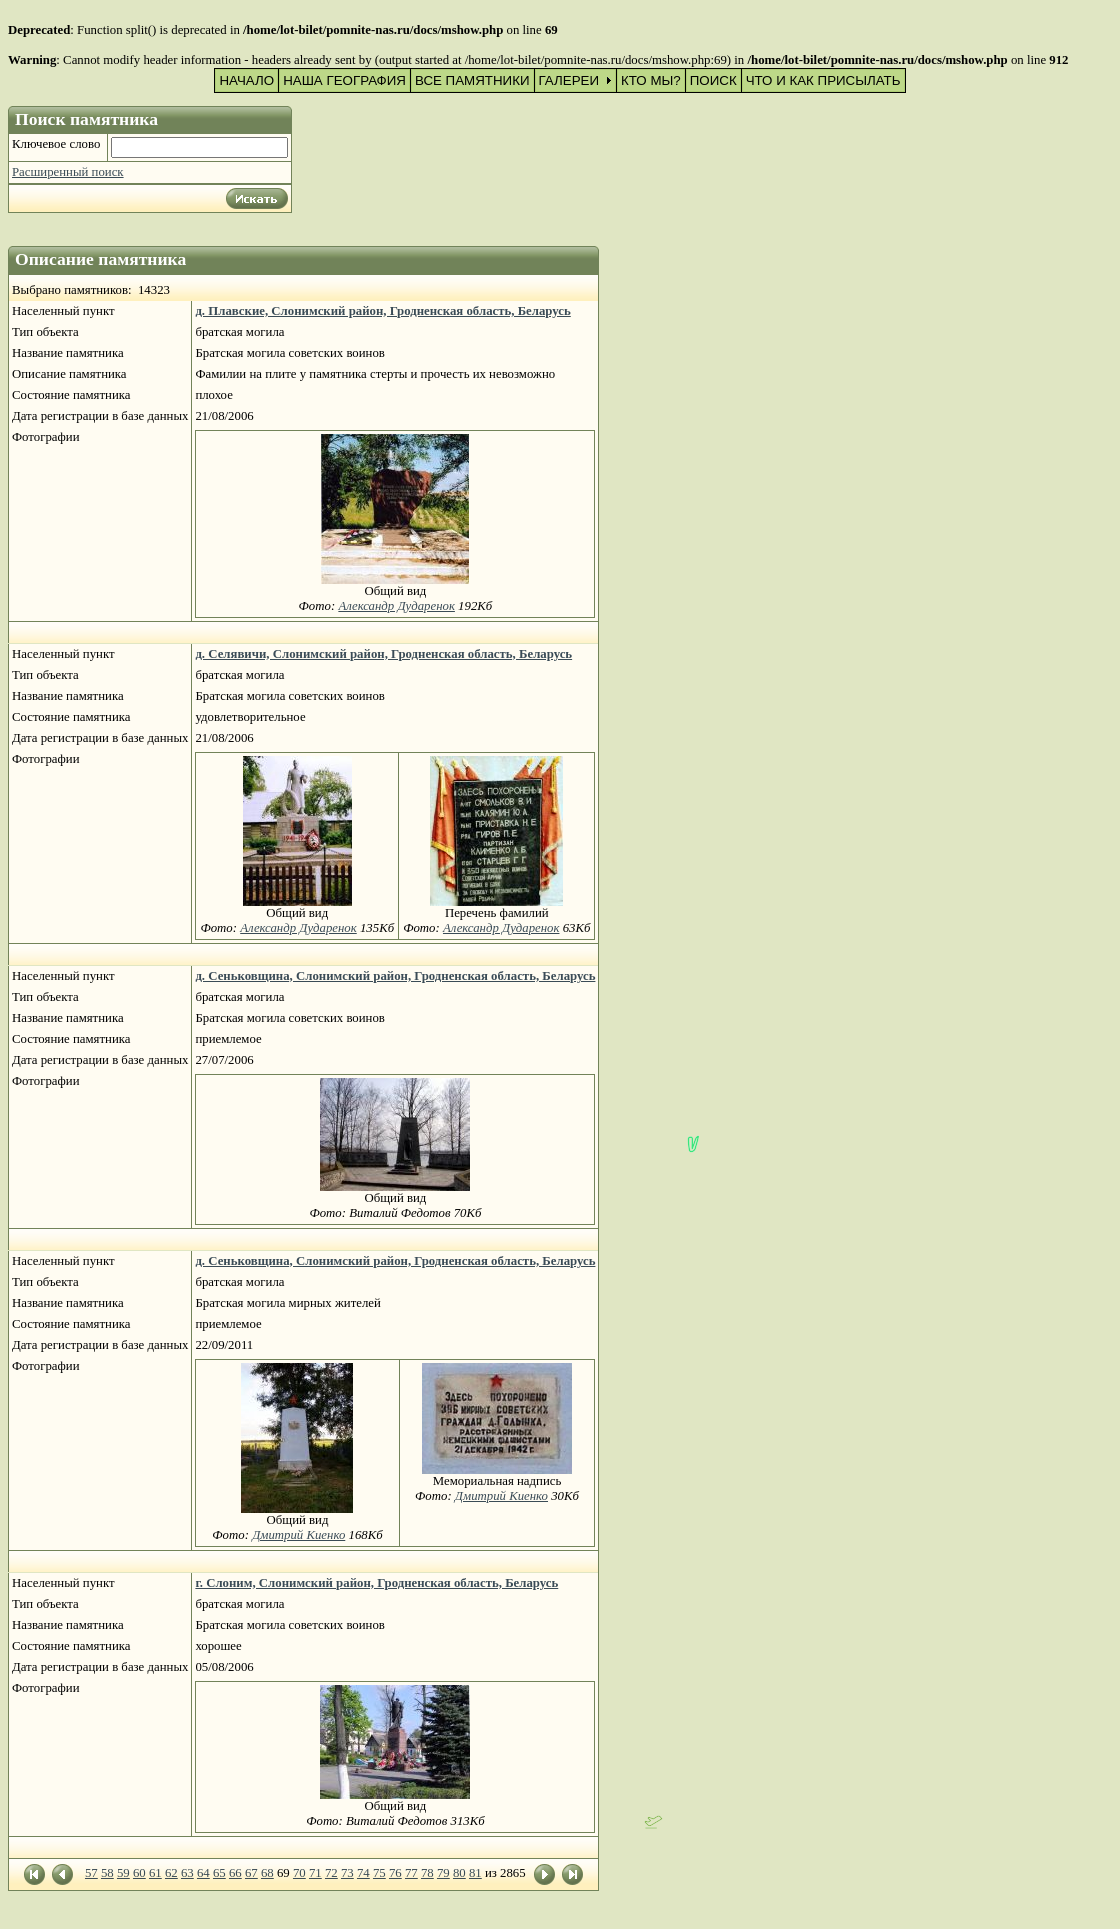 The width and height of the screenshot is (1120, 1929). I want to click on open the Vinted app, so click(693, 1144).